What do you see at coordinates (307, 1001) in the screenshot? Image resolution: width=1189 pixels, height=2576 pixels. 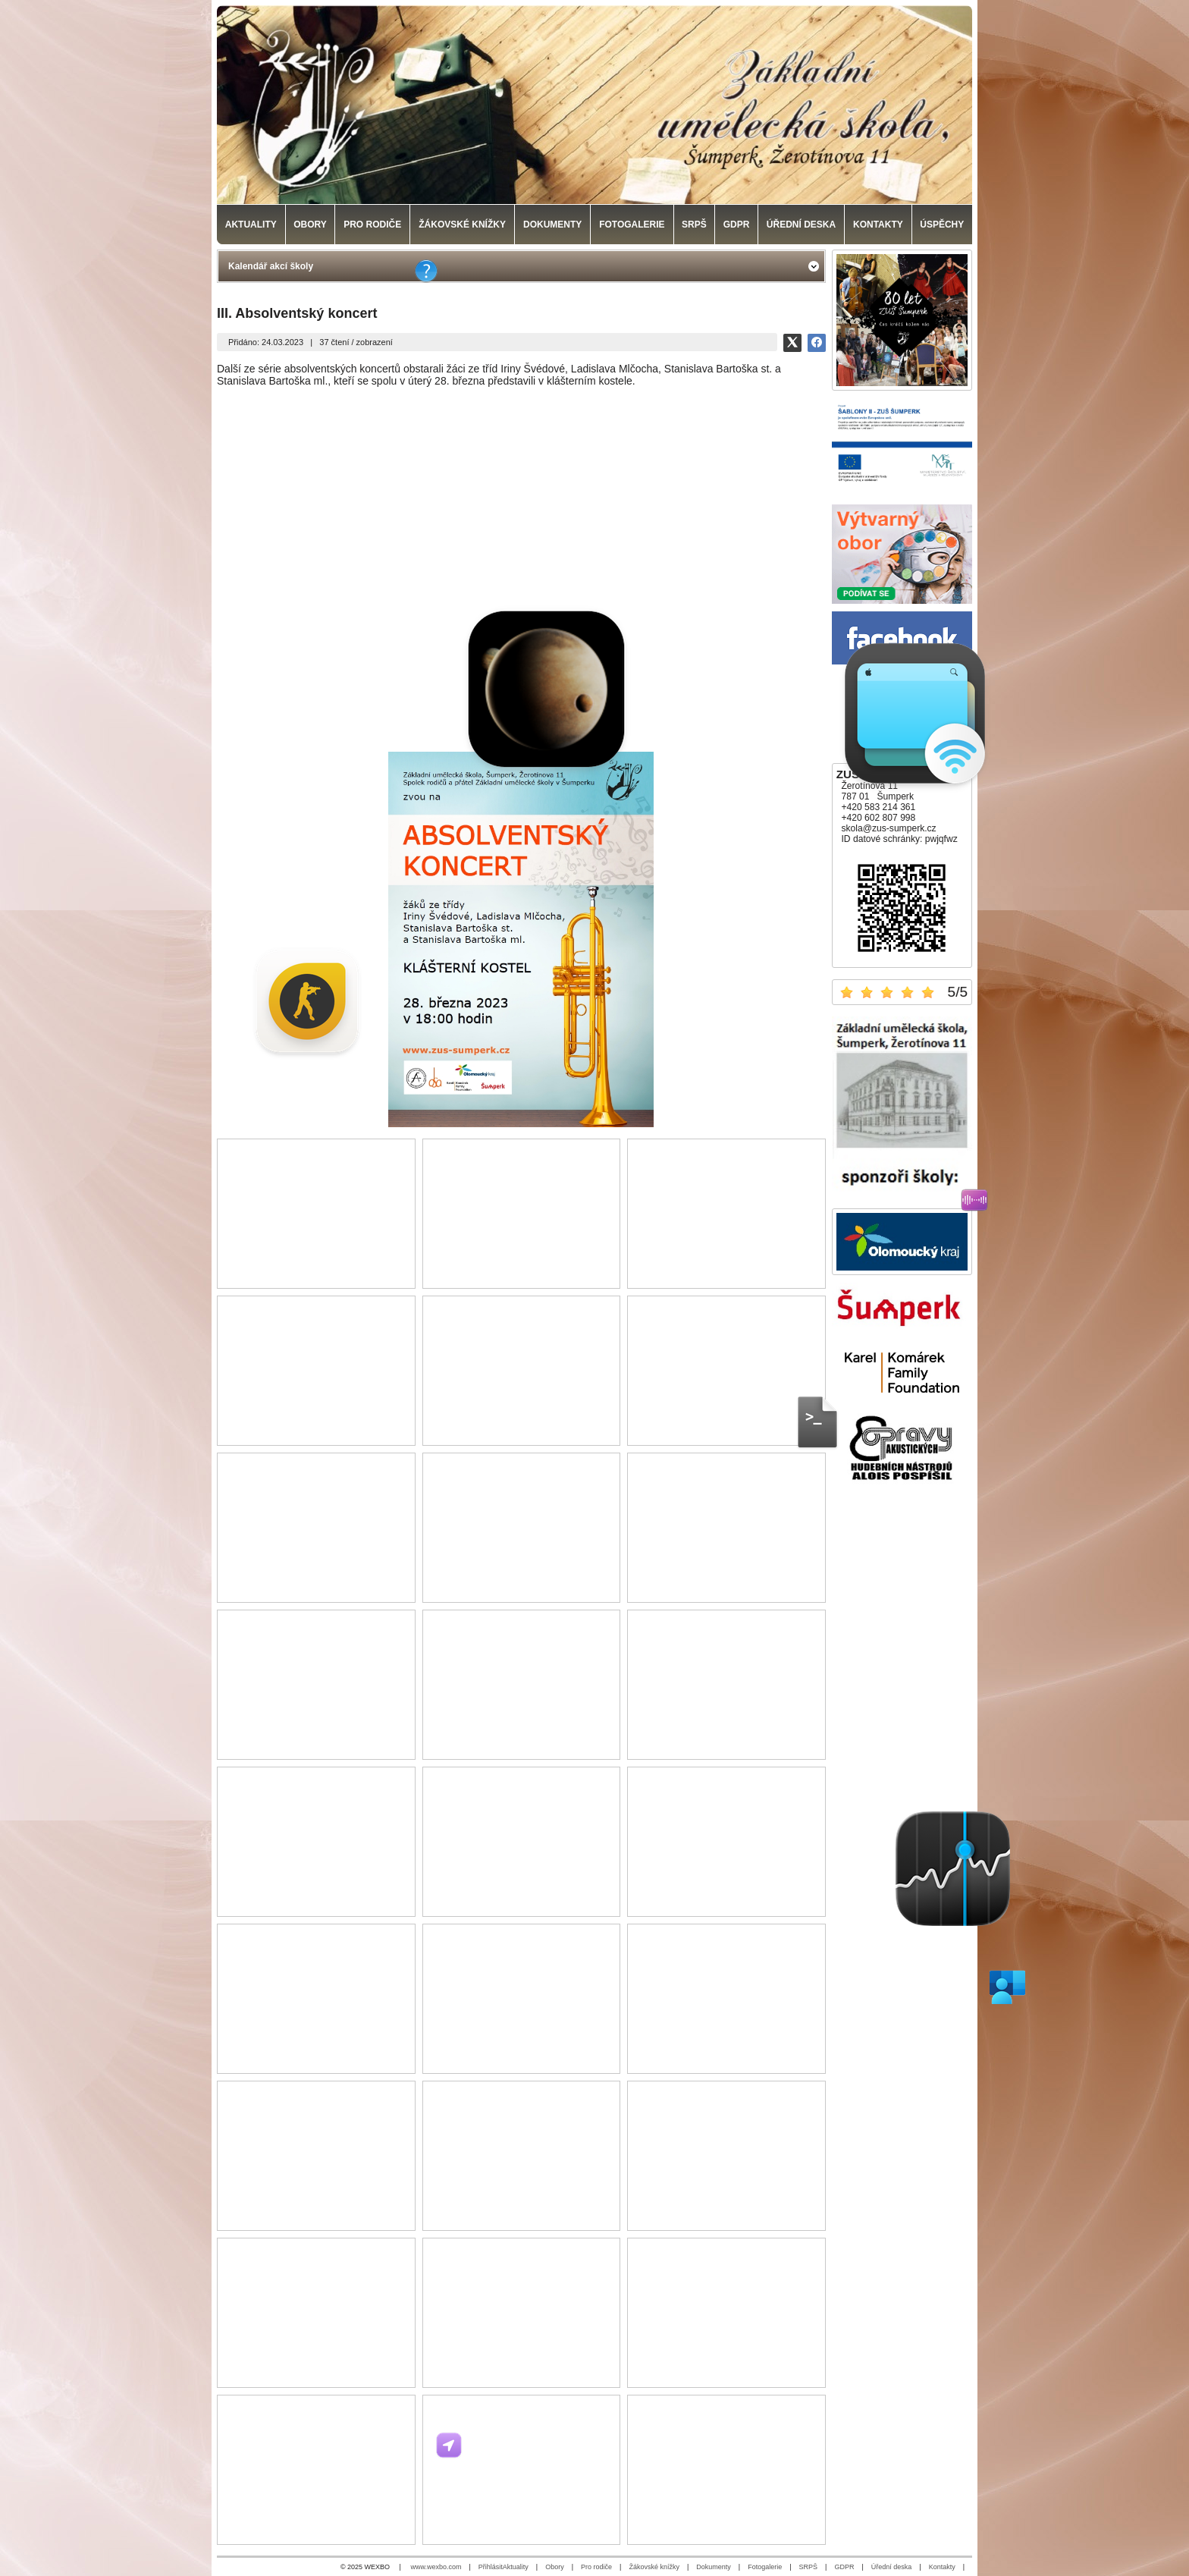 I see `launch counter-strike` at bounding box center [307, 1001].